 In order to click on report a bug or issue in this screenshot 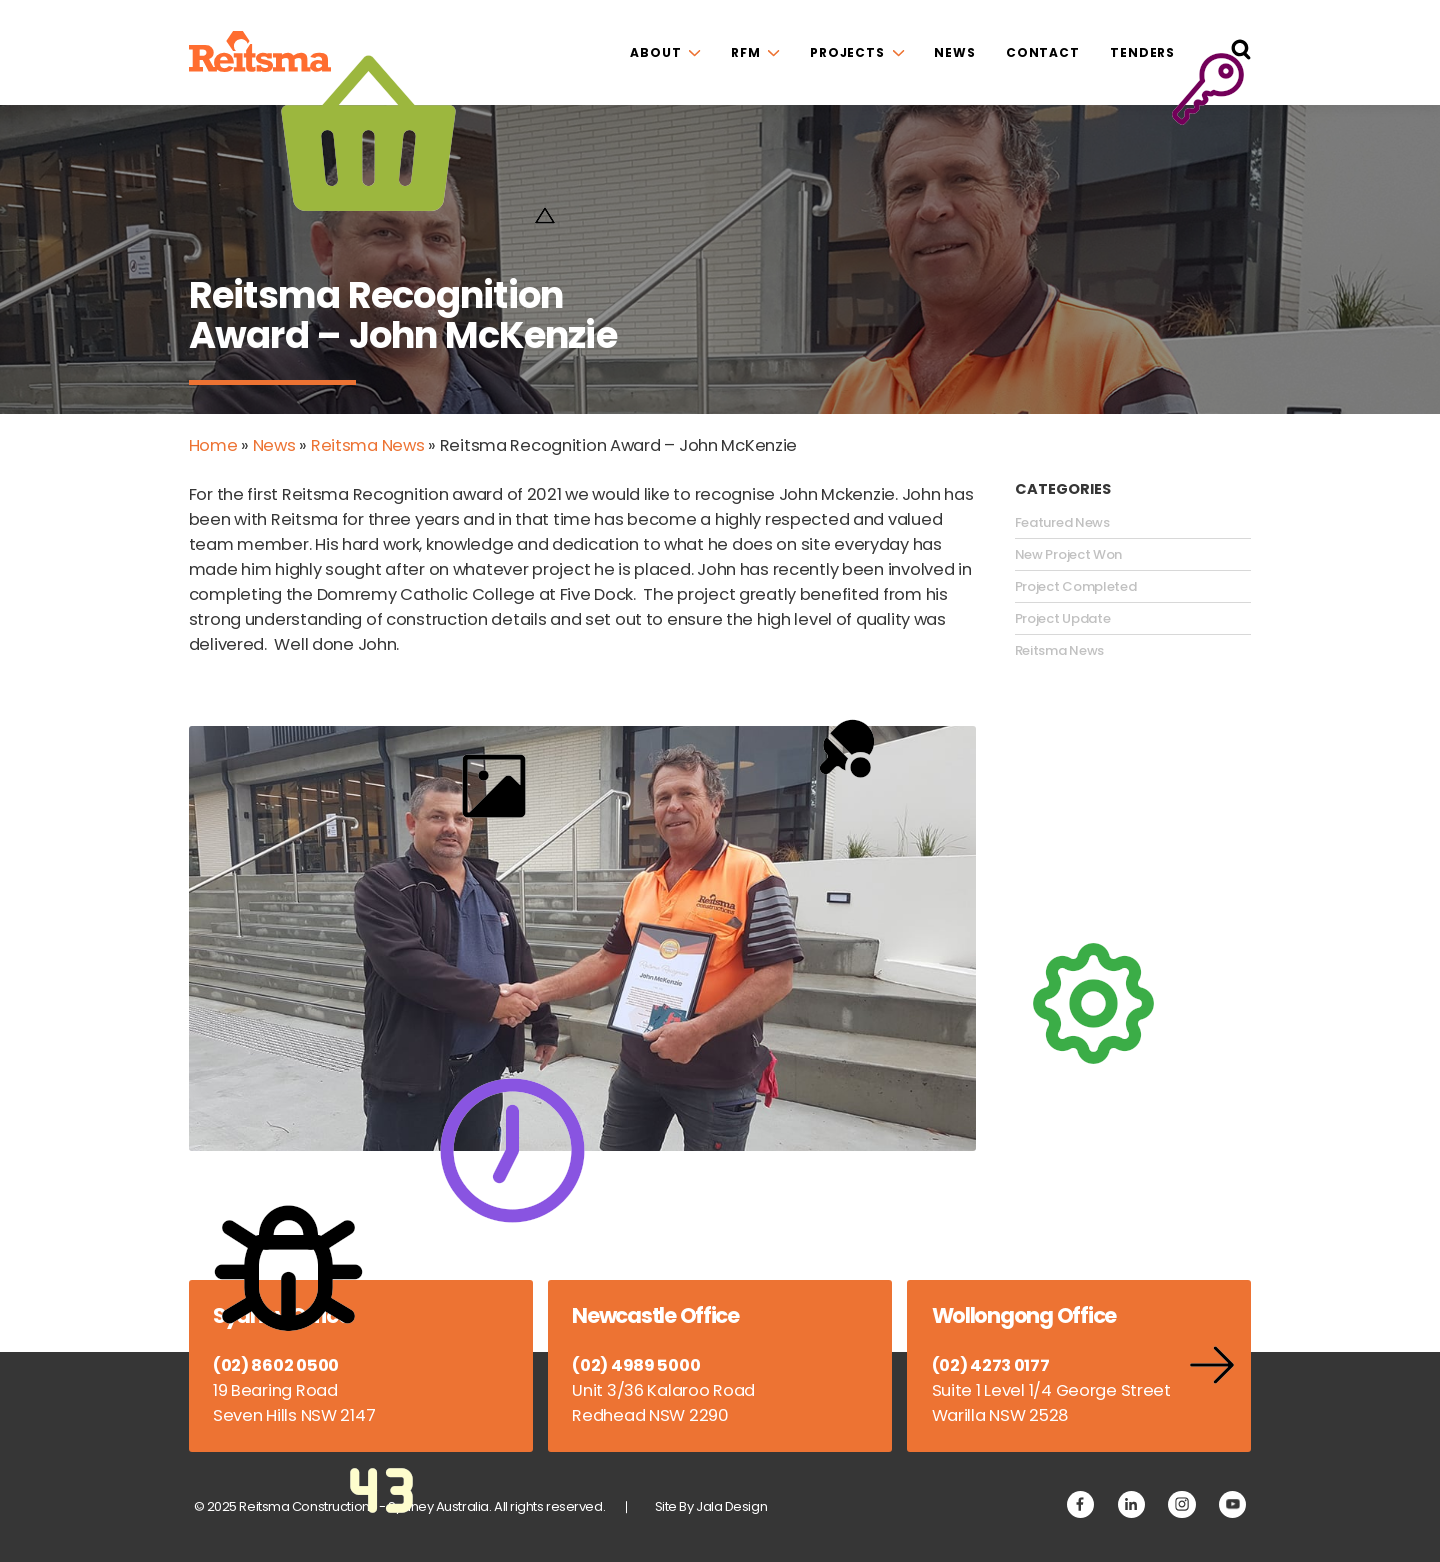, I will do `click(288, 1264)`.